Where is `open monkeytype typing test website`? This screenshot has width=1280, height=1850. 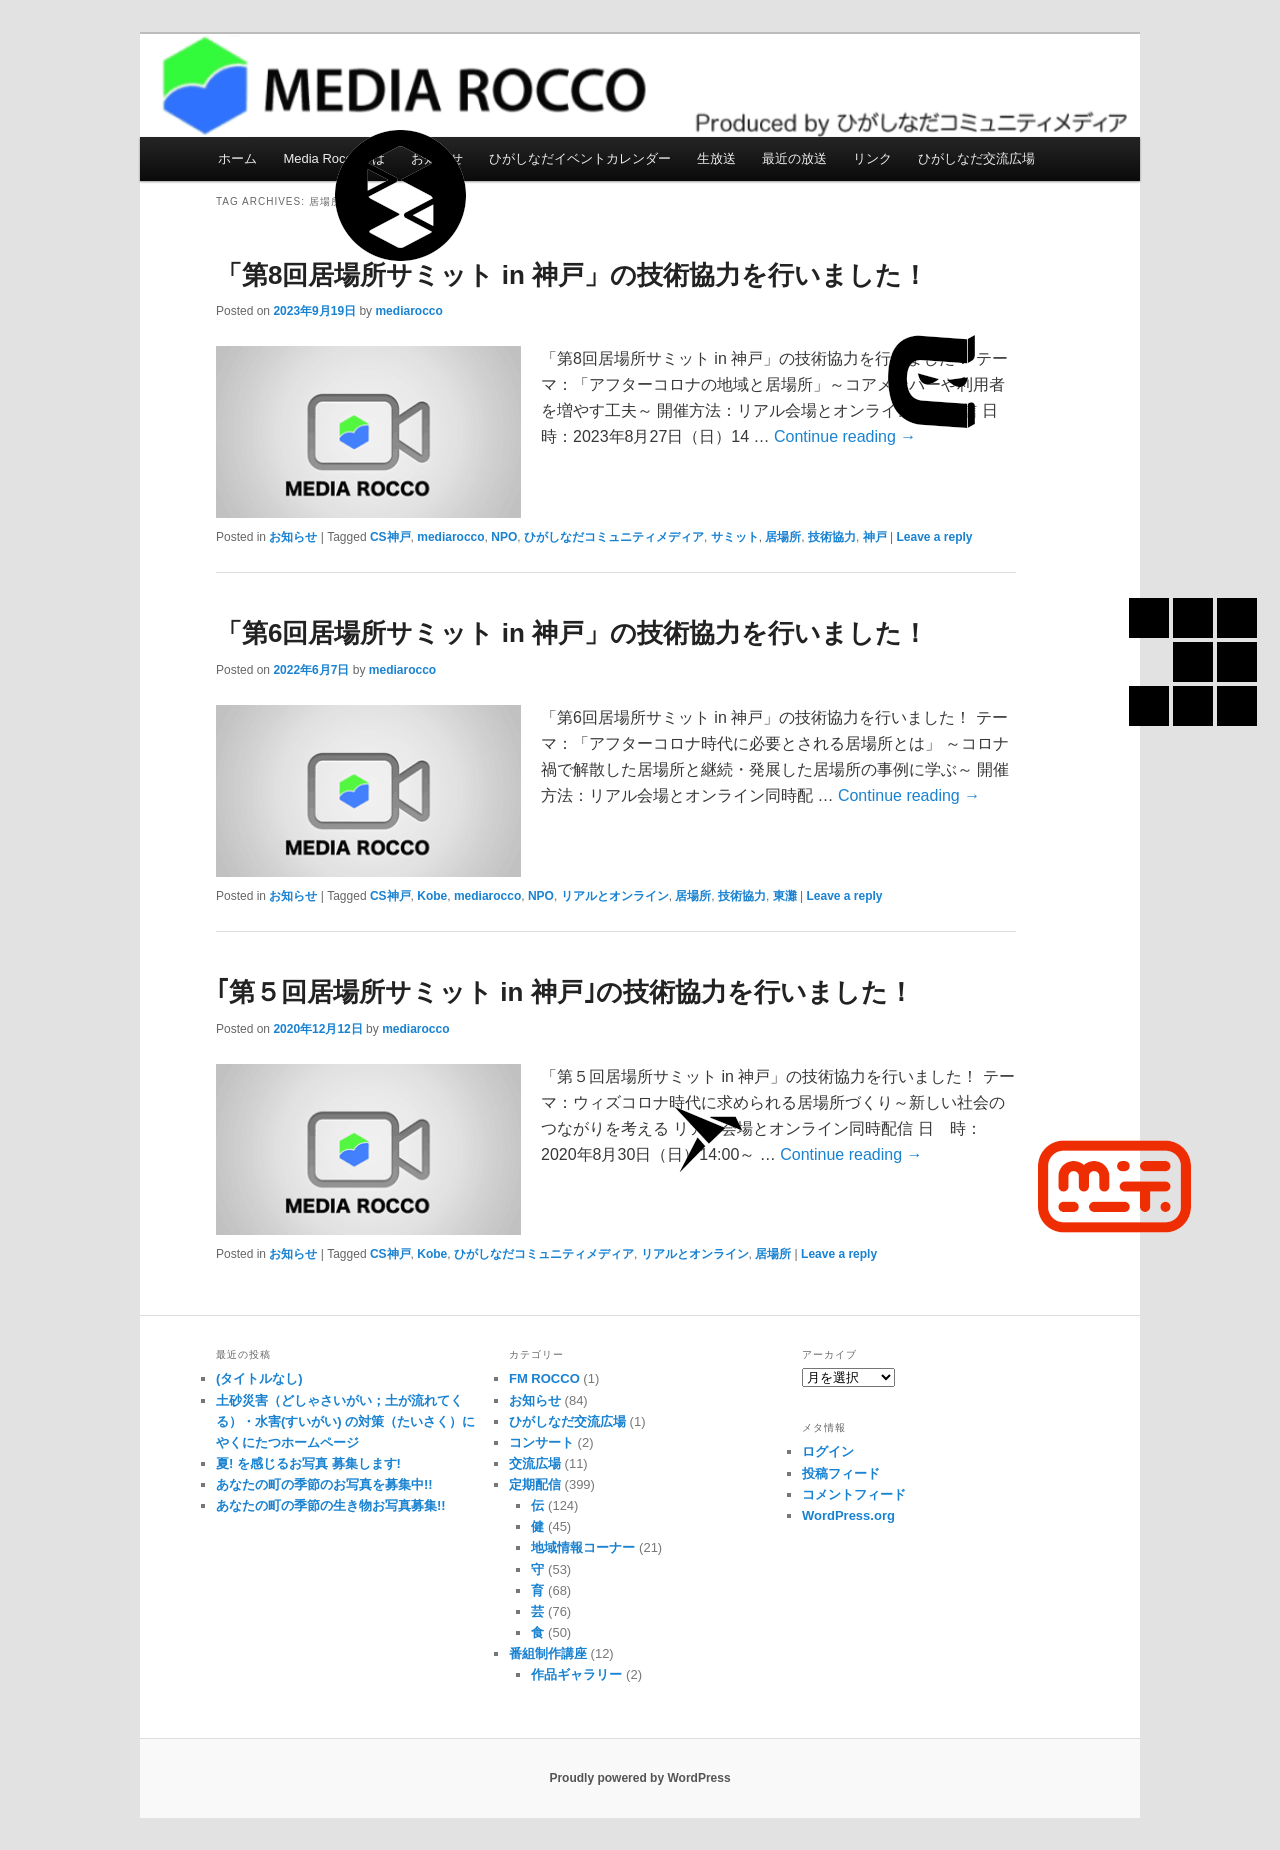 open monkeytype typing test website is located at coordinates (1114, 1186).